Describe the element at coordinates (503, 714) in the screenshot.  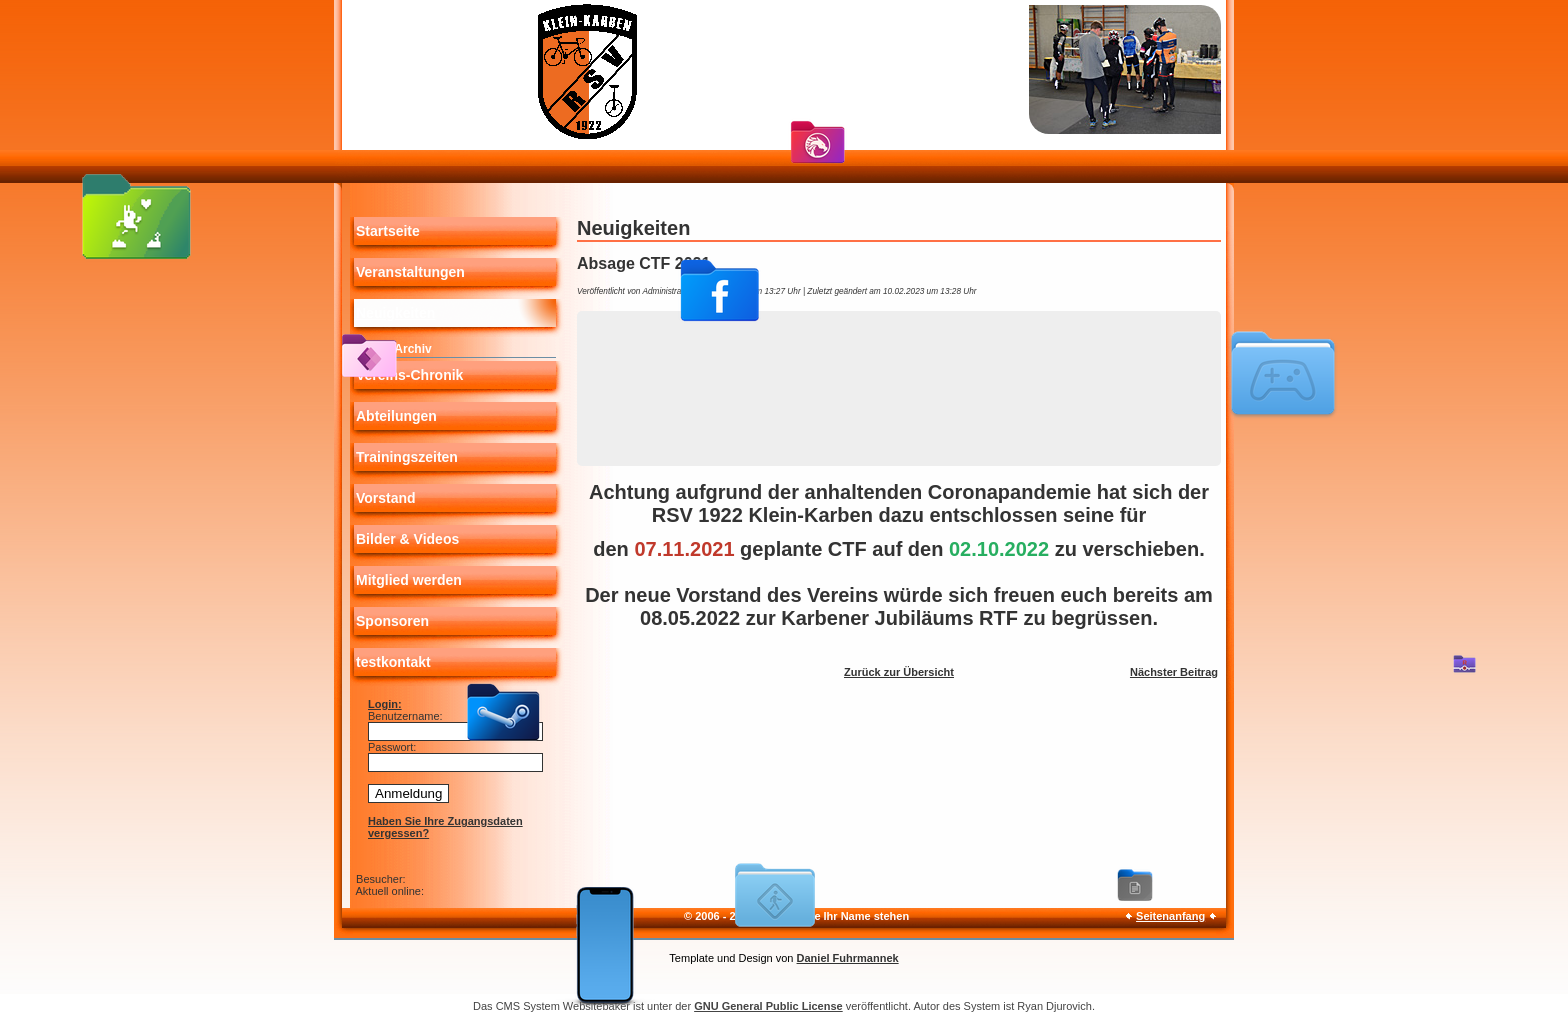
I see `open your Steam games folder` at that location.